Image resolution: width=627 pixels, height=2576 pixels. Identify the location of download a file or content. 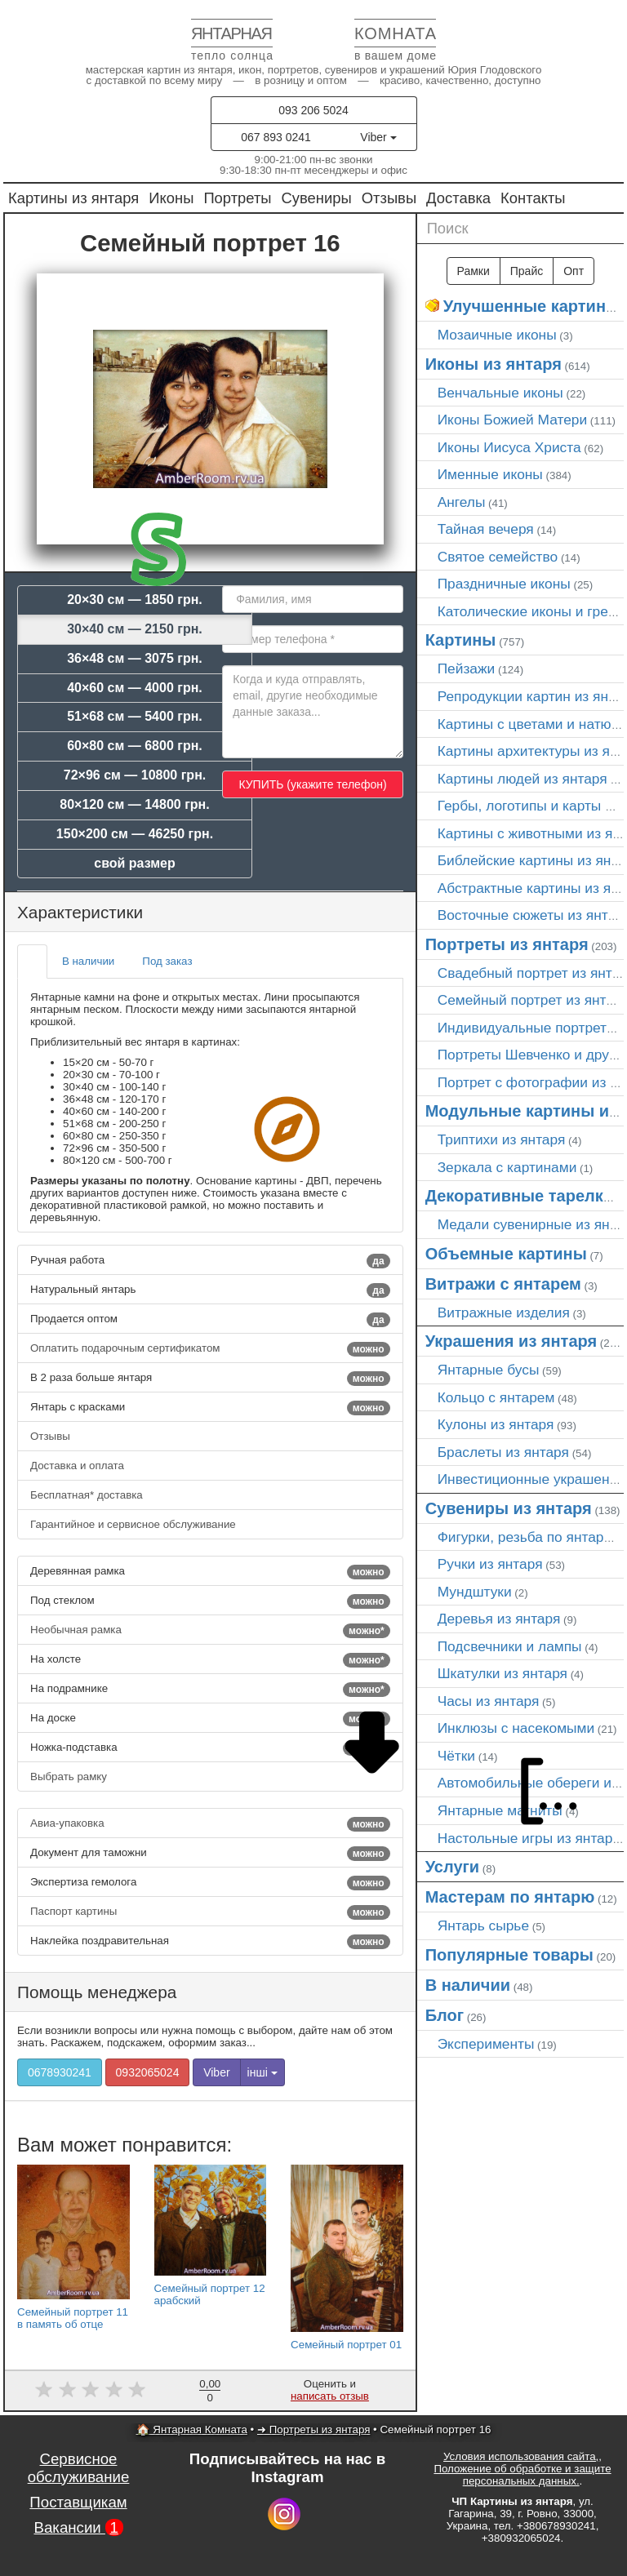
(371, 1743).